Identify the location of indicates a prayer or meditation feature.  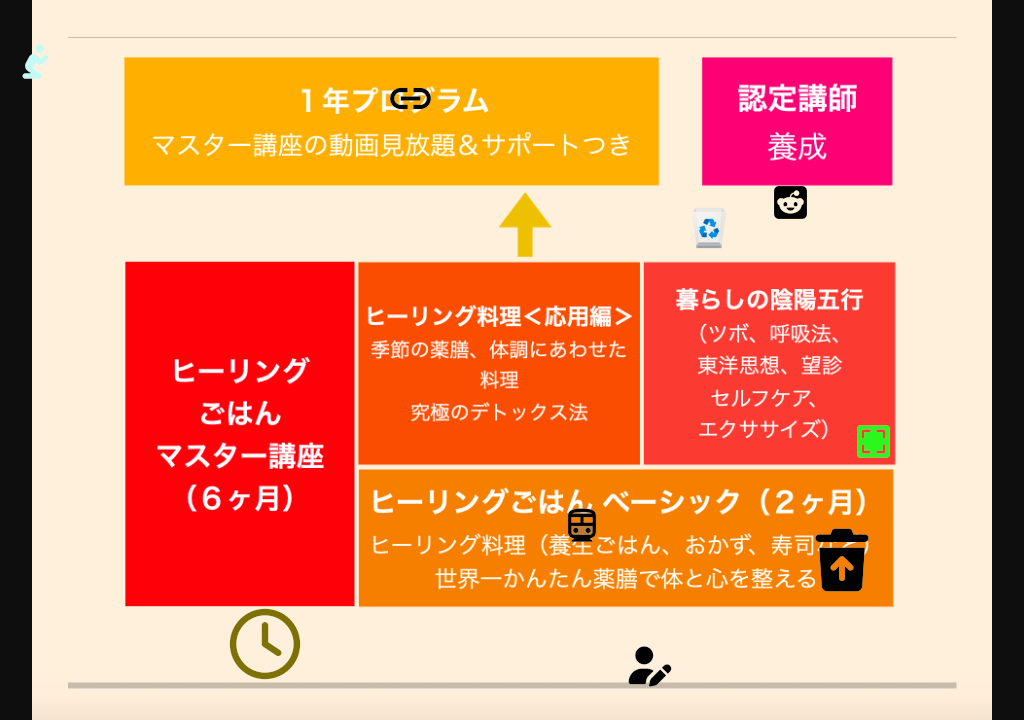
(35, 61).